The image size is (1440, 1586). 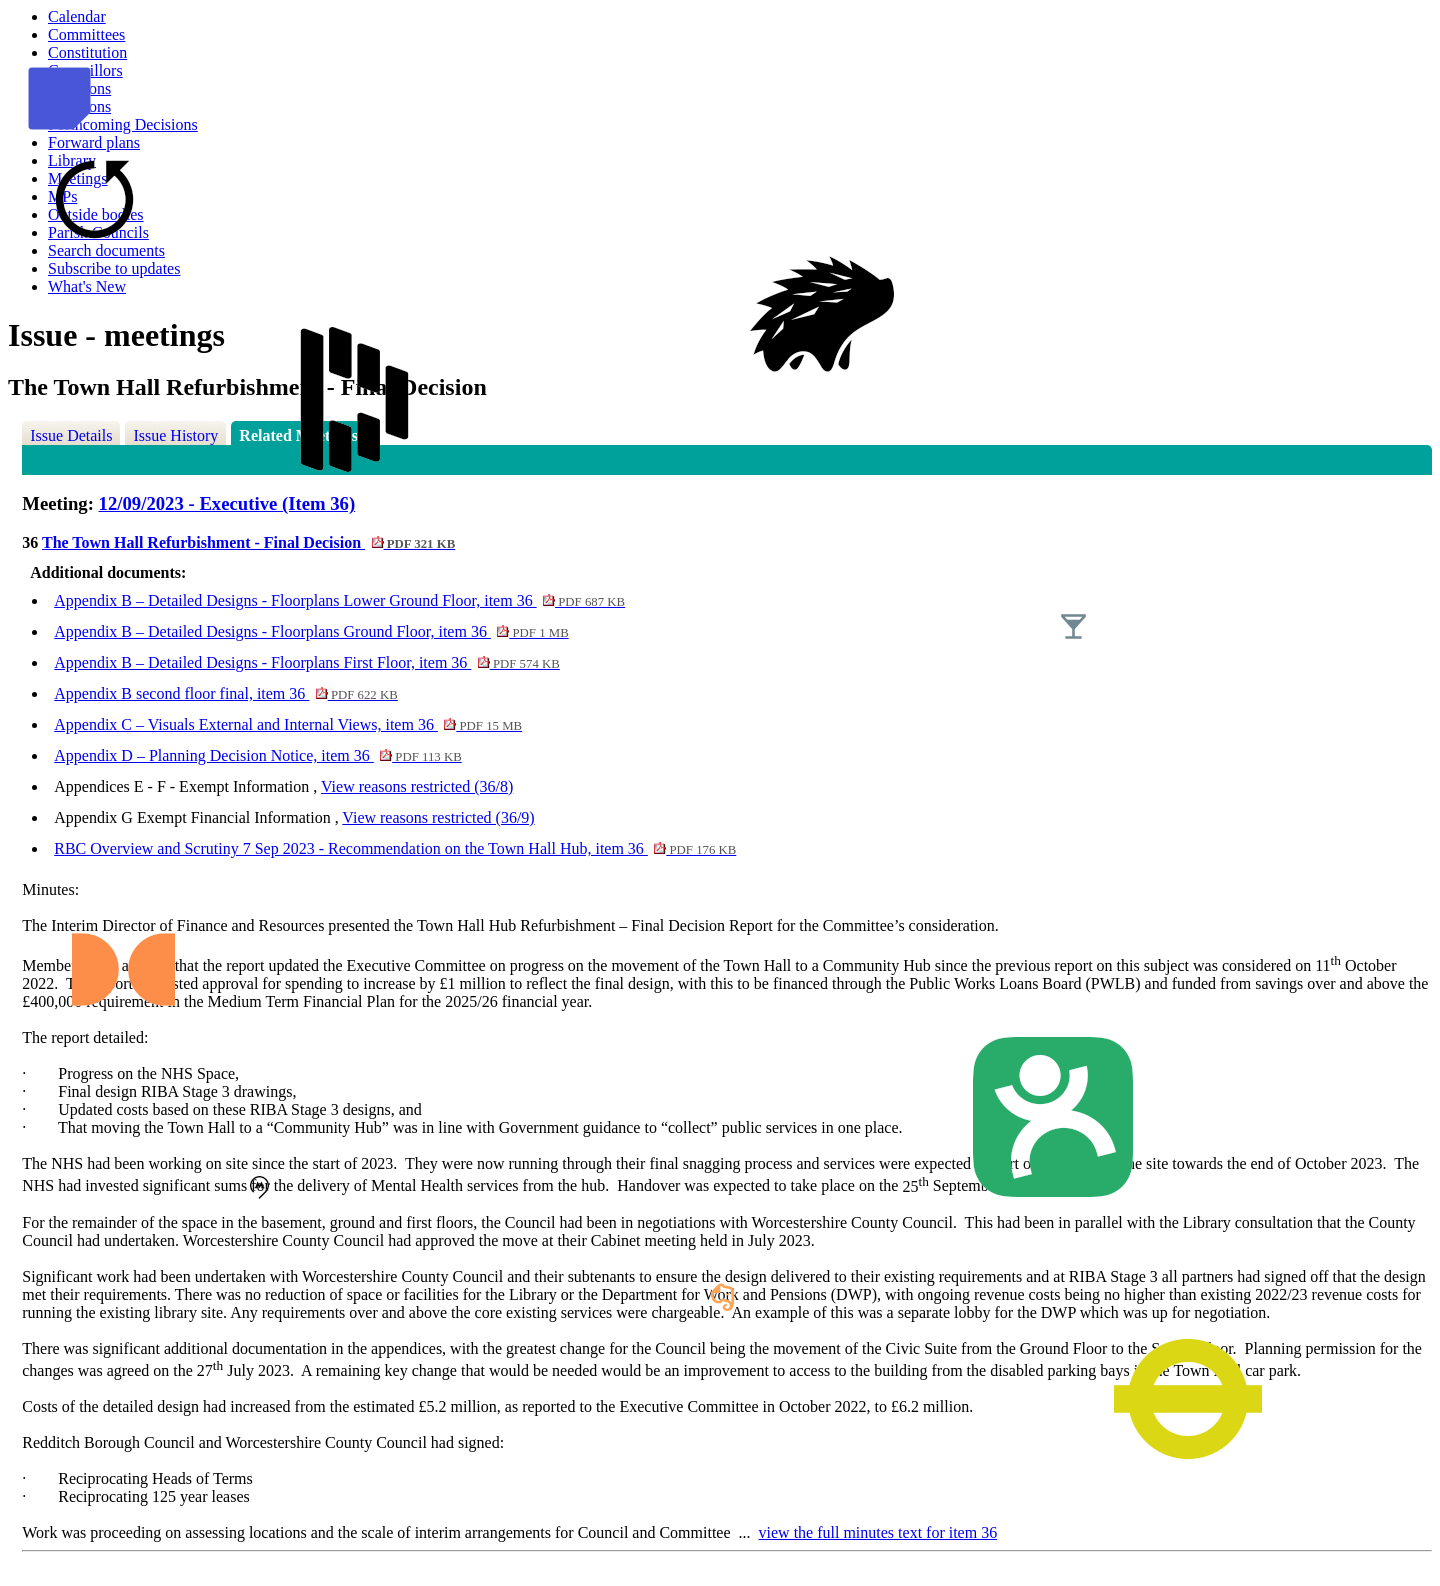 What do you see at coordinates (259, 1187) in the screenshot?
I see `open the Moscow Metro app` at bounding box center [259, 1187].